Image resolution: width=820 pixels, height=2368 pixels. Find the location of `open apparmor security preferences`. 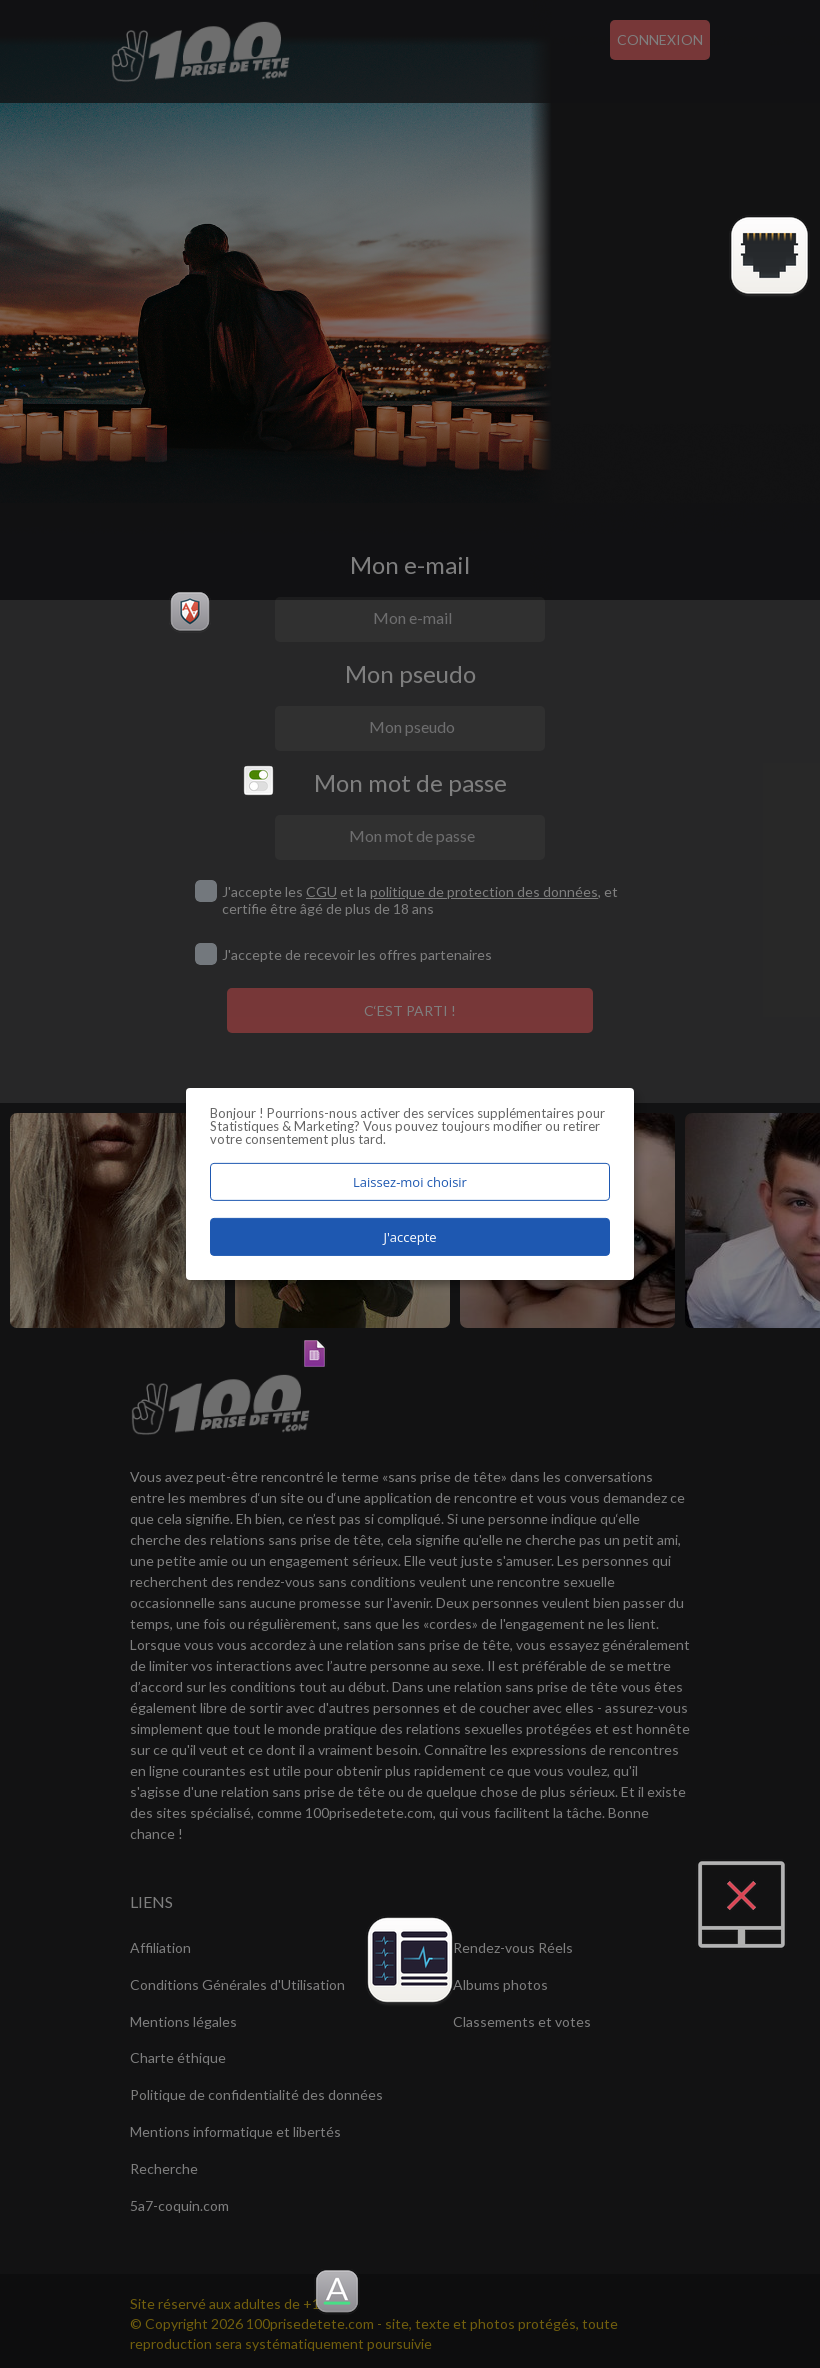

open apparmor security preferences is located at coordinates (190, 612).